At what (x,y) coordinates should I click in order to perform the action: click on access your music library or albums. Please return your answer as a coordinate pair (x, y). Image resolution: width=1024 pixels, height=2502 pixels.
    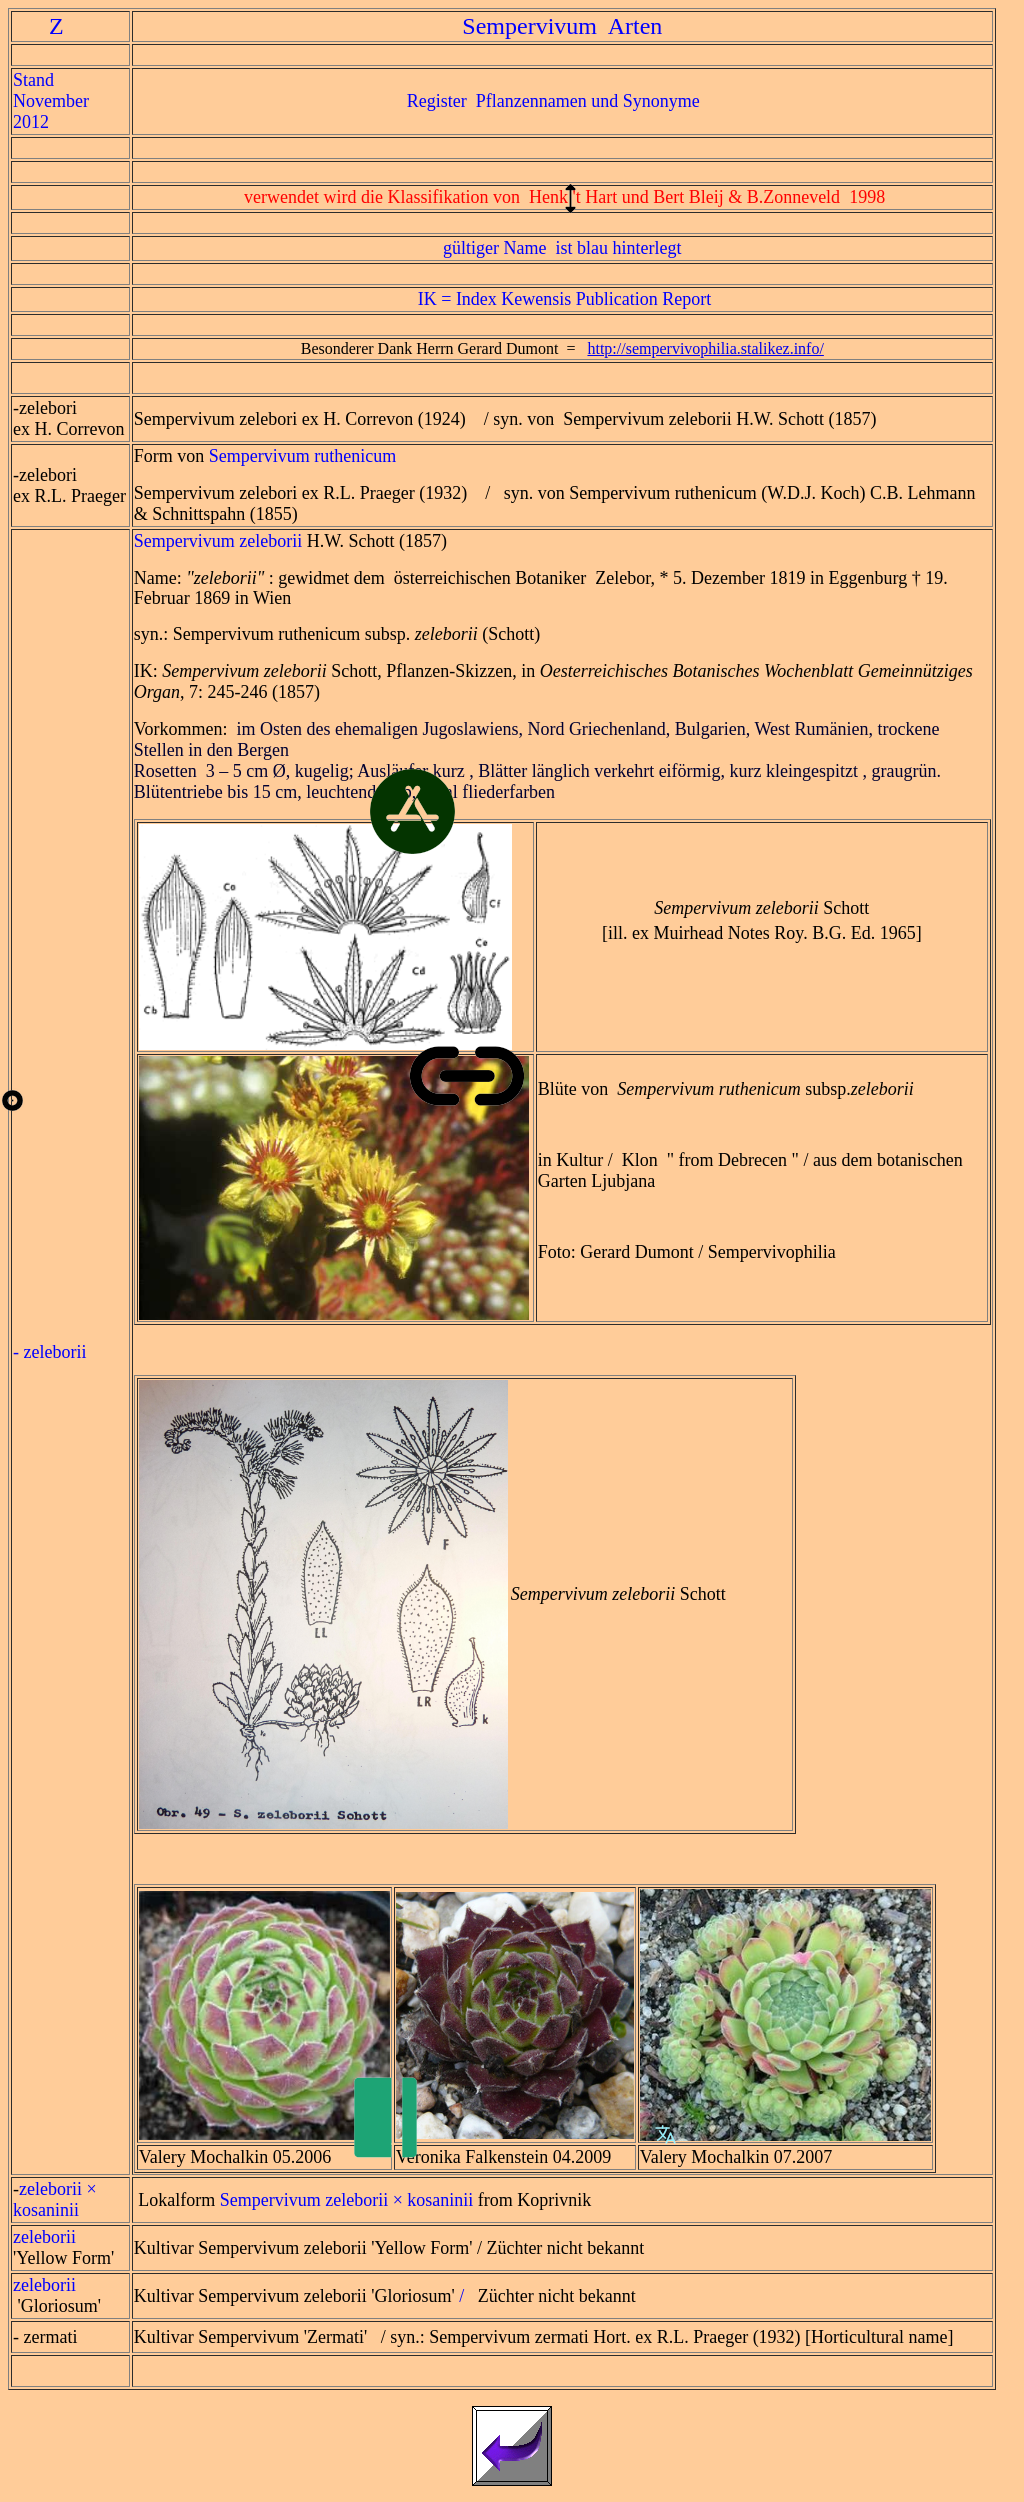
    Looking at the image, I should click on (12, 1100).